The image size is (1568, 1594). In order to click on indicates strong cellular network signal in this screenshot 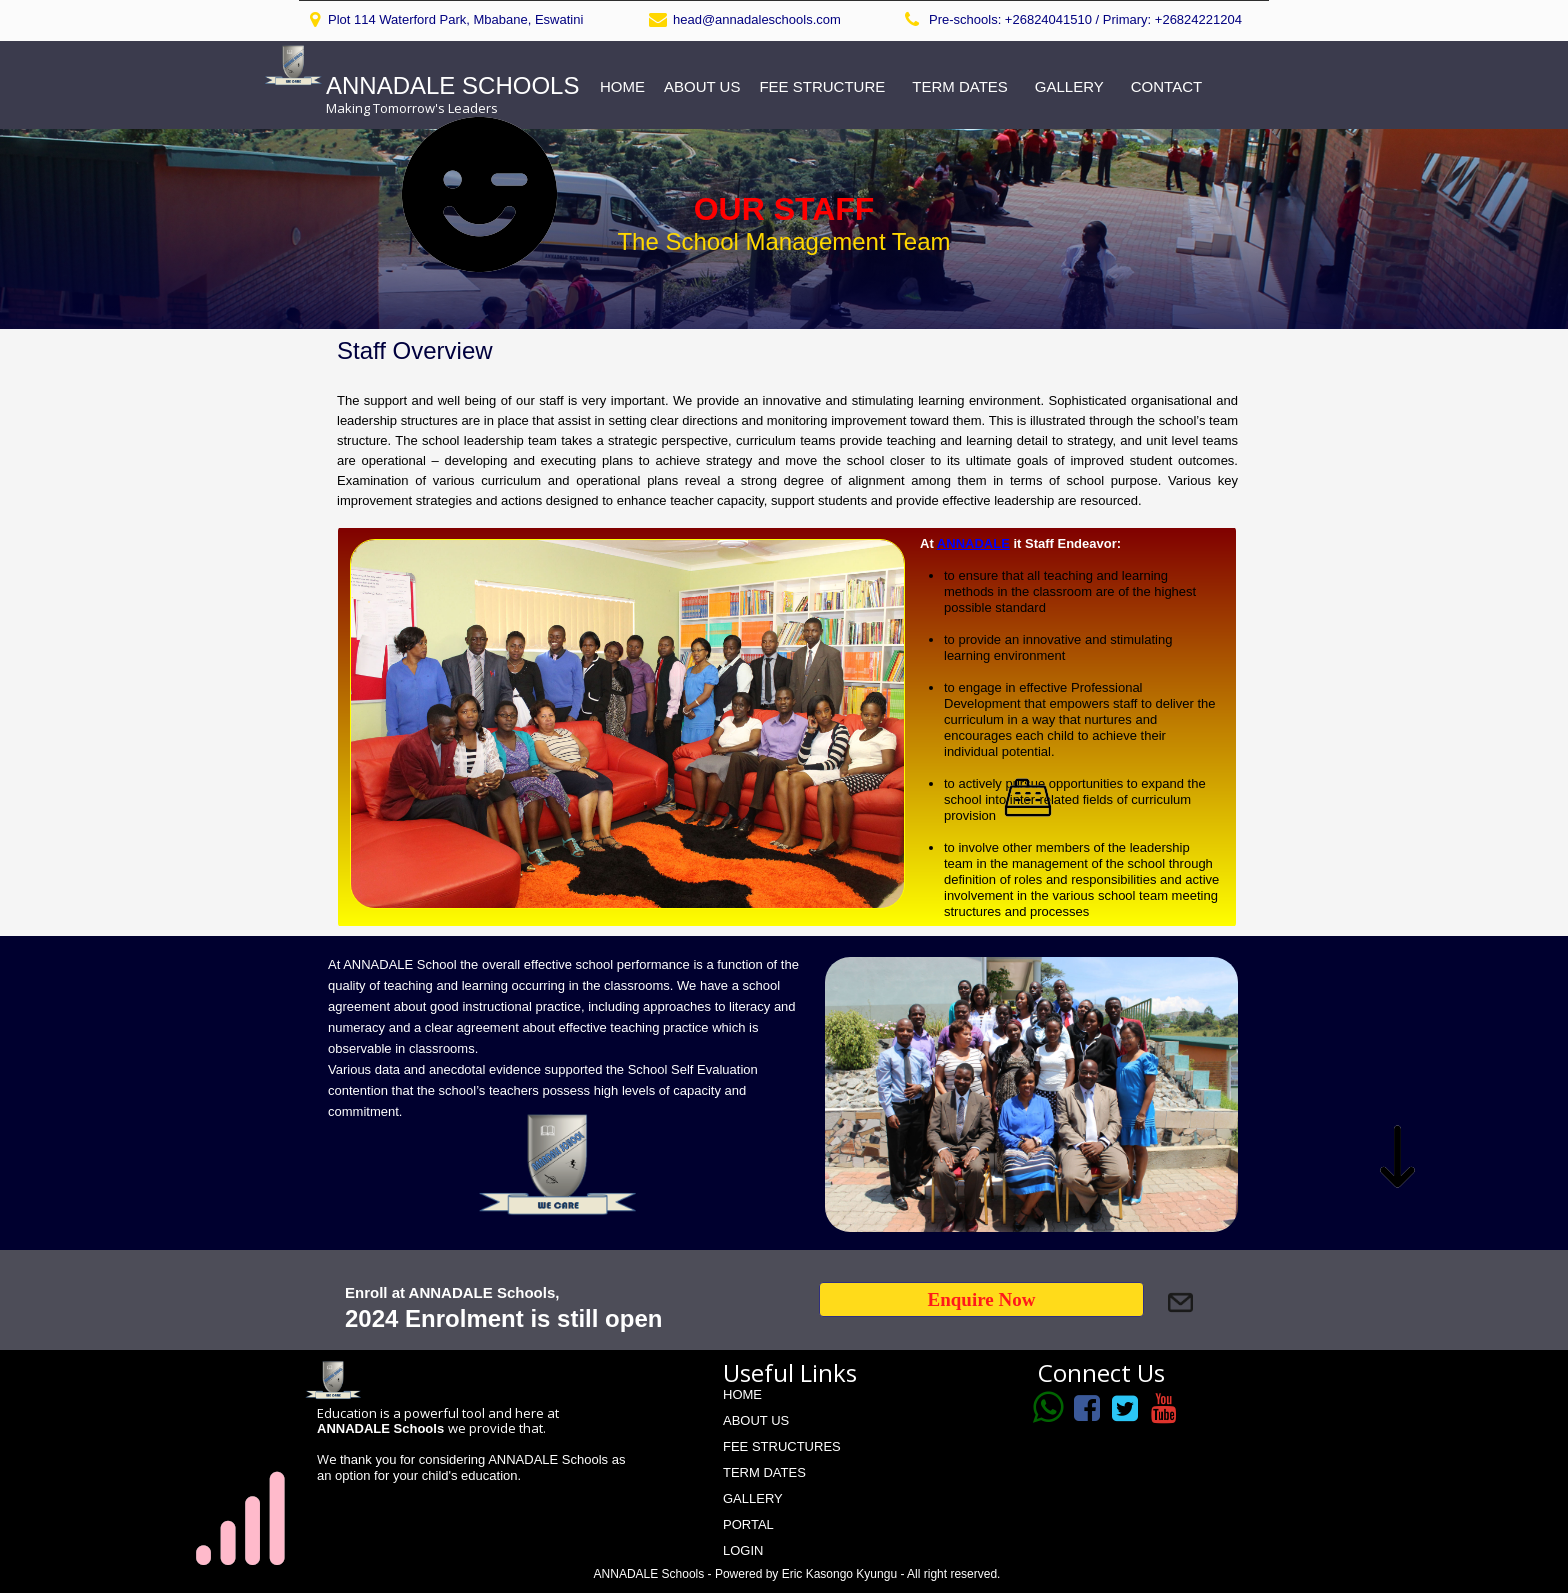, I will do `click(257, 1513)`.